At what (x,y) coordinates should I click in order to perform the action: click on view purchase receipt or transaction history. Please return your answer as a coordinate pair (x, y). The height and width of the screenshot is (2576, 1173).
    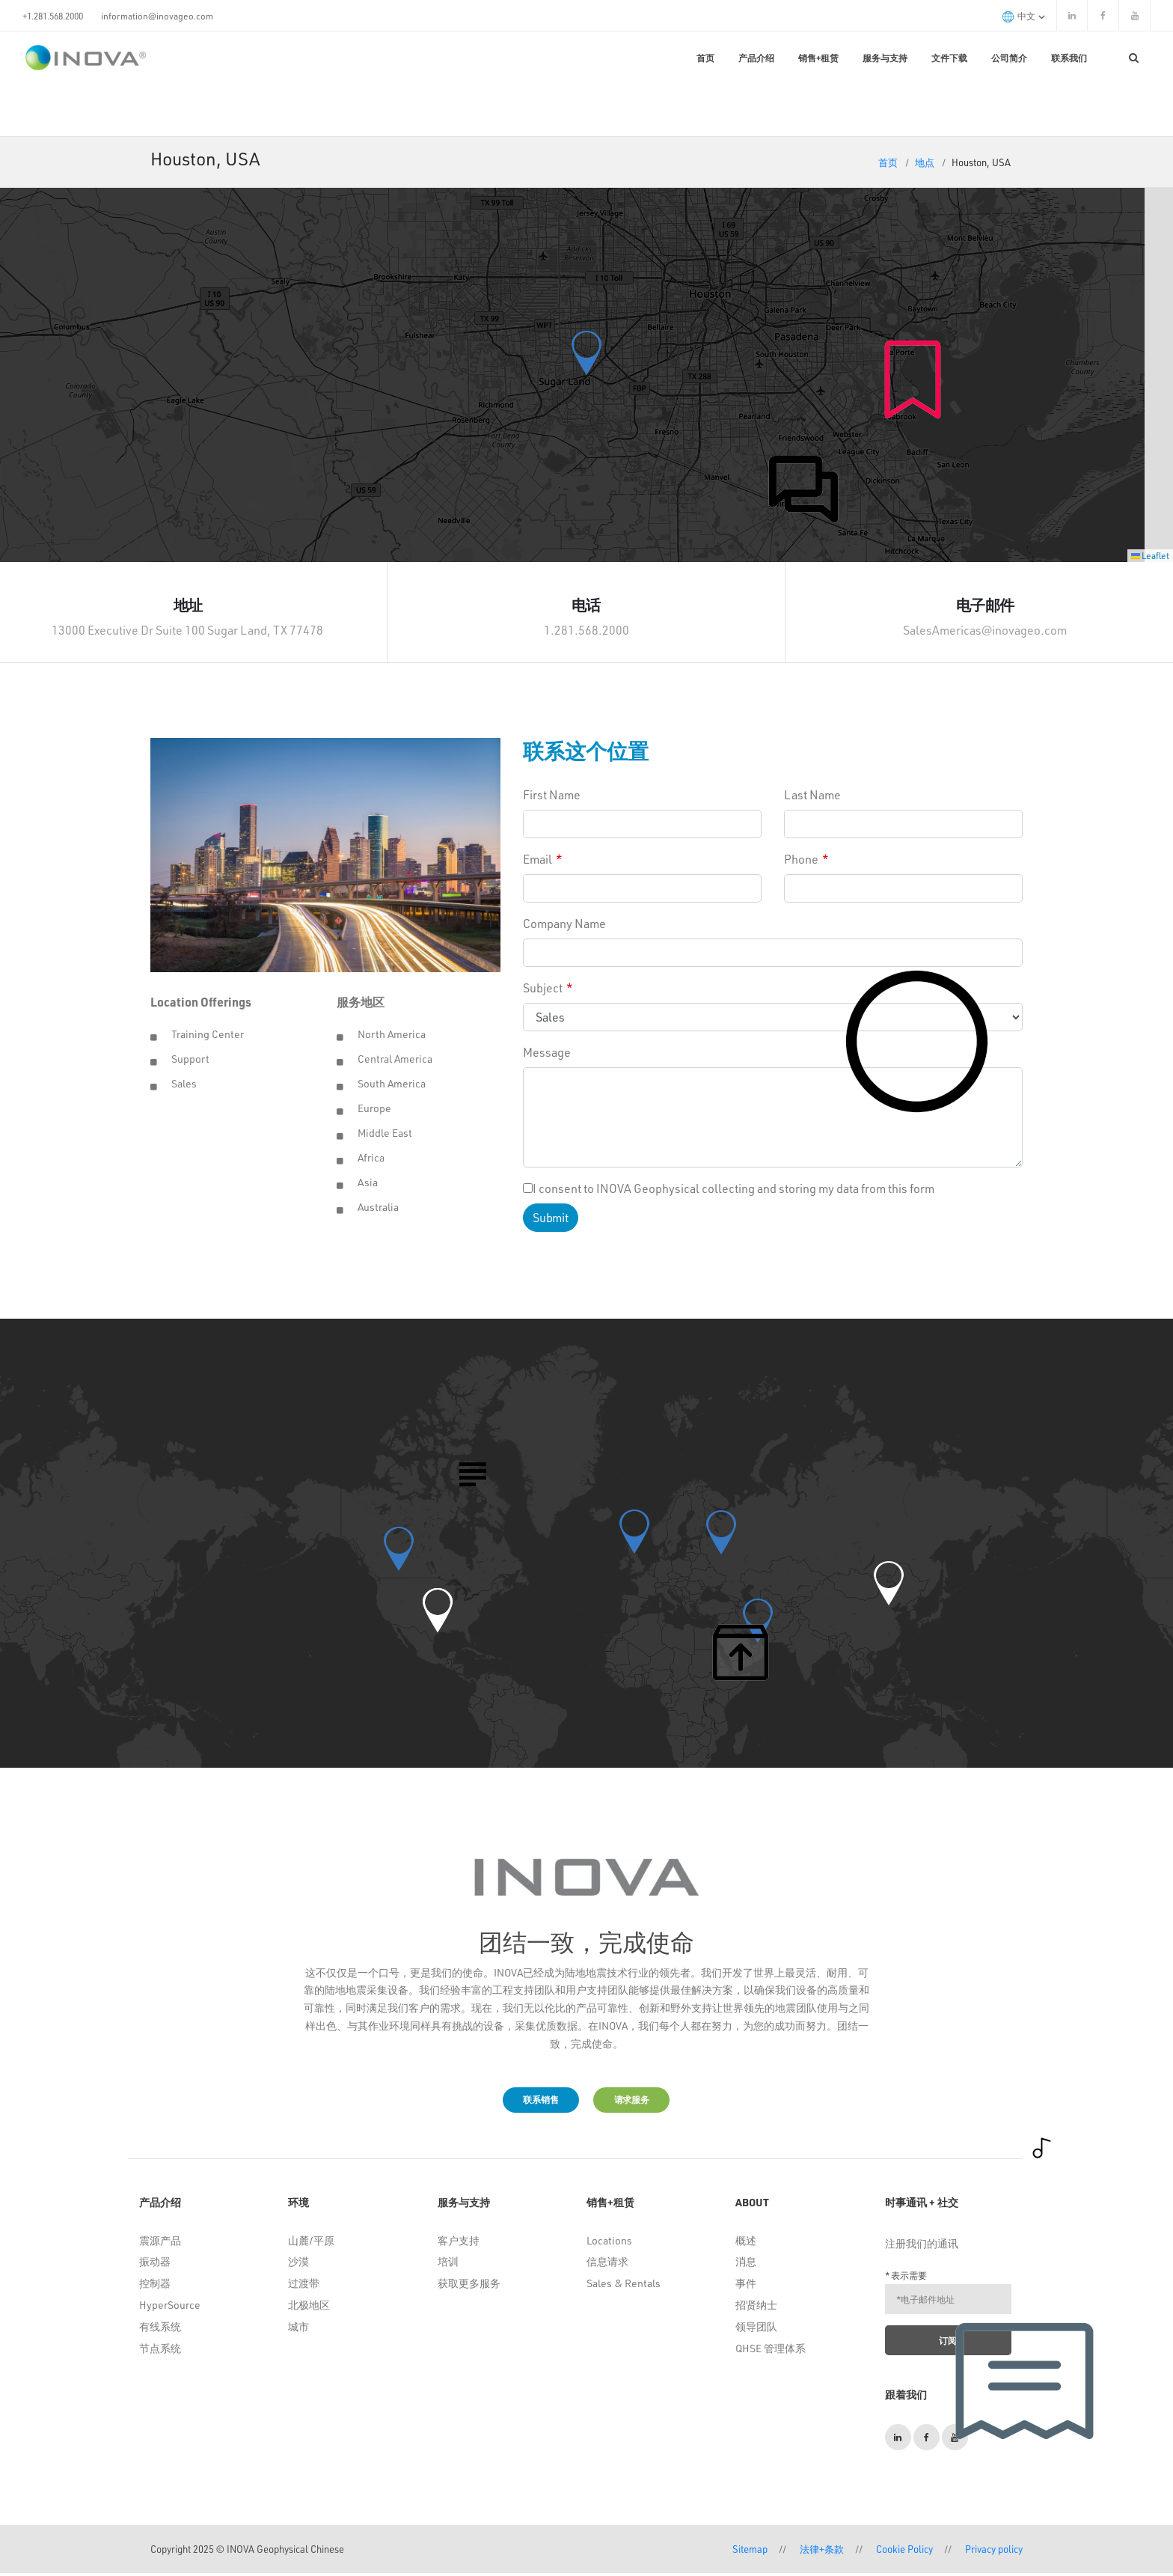
    Looking at the image, I should click on (1024, 2381).